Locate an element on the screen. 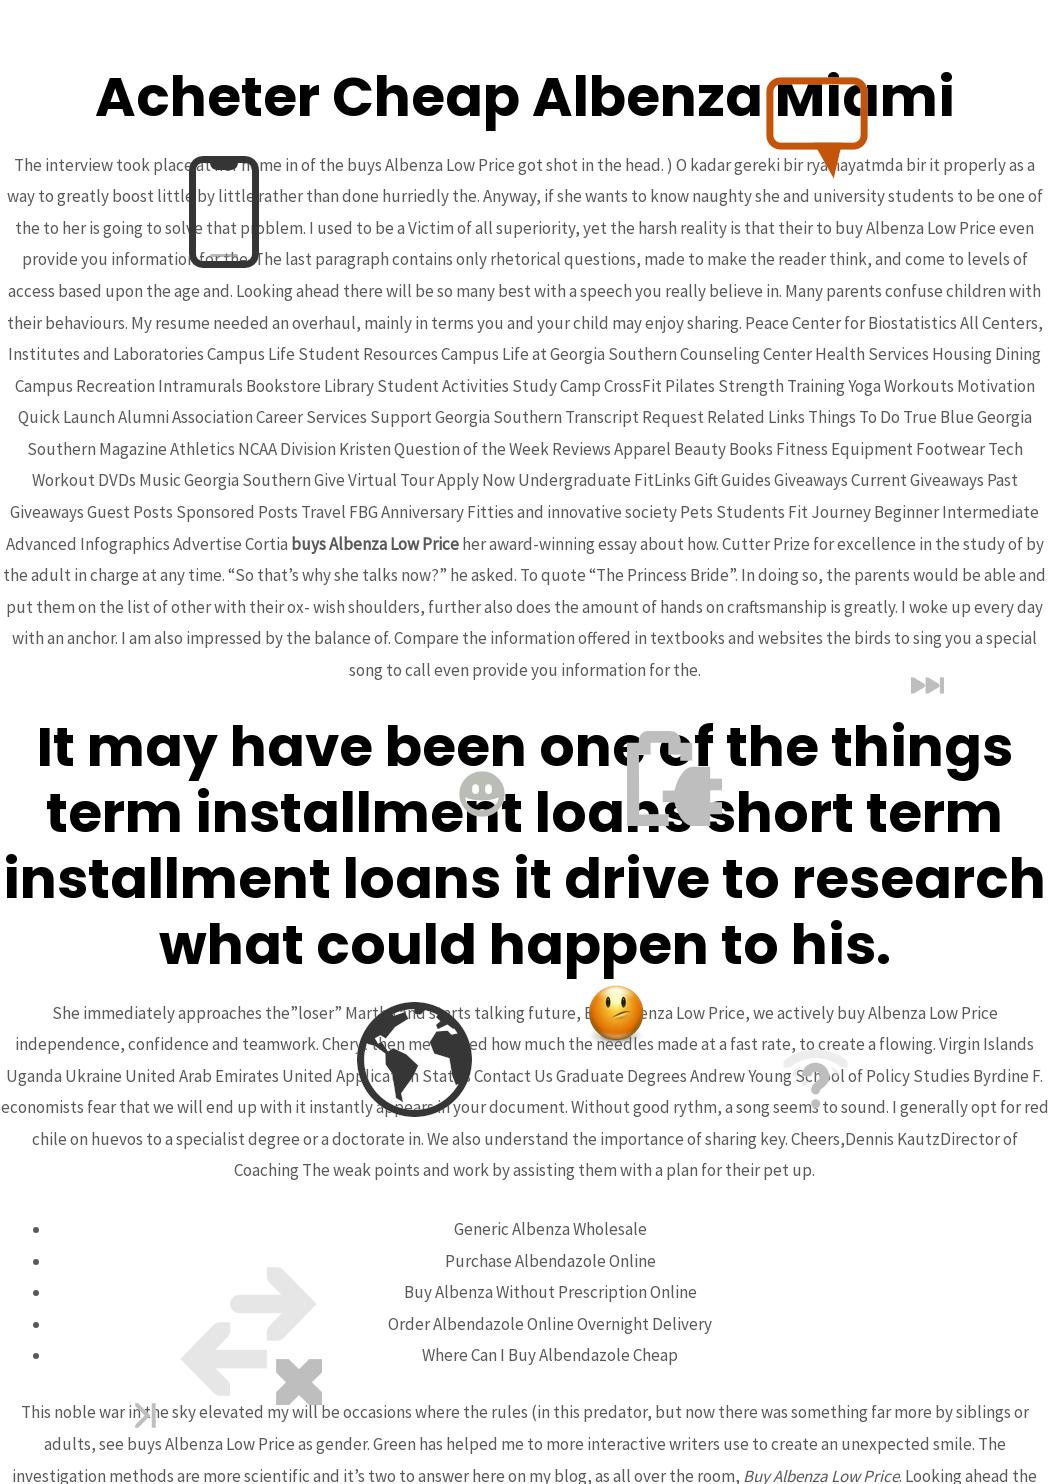 The width and height of the screenshot is (1049, 1484). indicates no network route available is located at coordinates (815, 1076).